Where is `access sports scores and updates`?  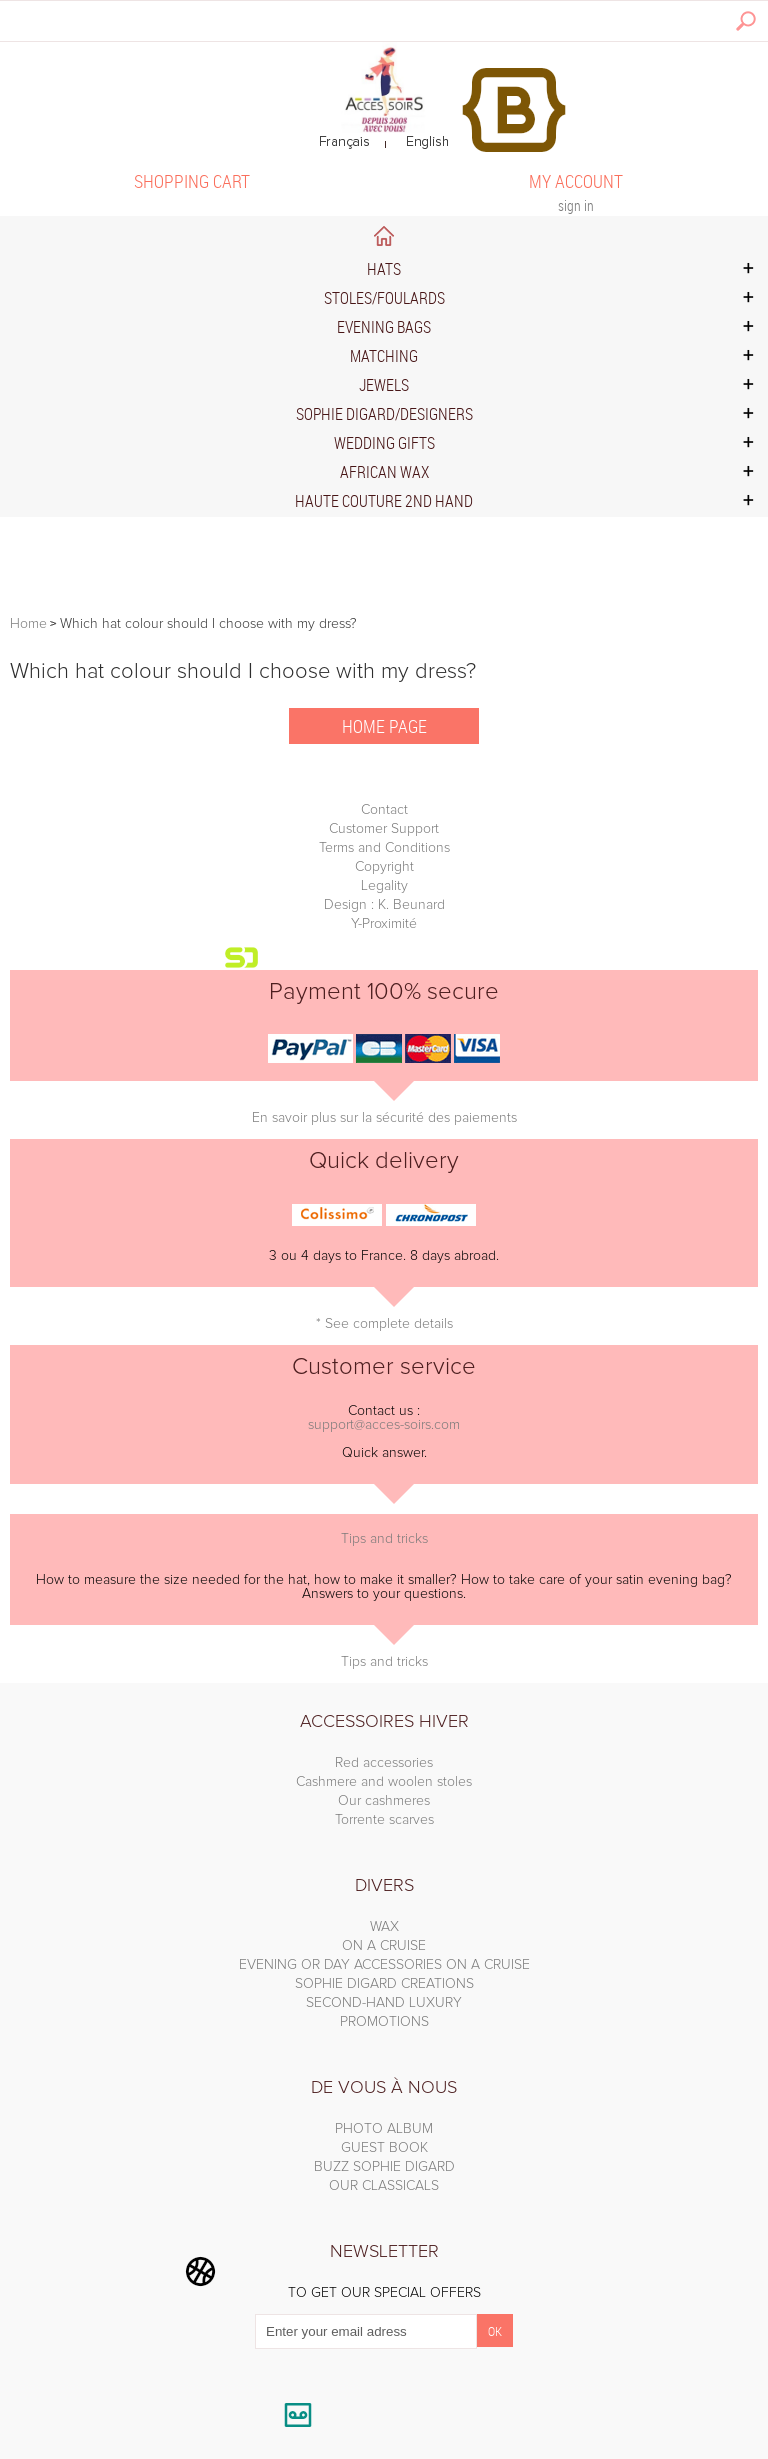 access sports scores and updates is located at coordinates (200, 2271).